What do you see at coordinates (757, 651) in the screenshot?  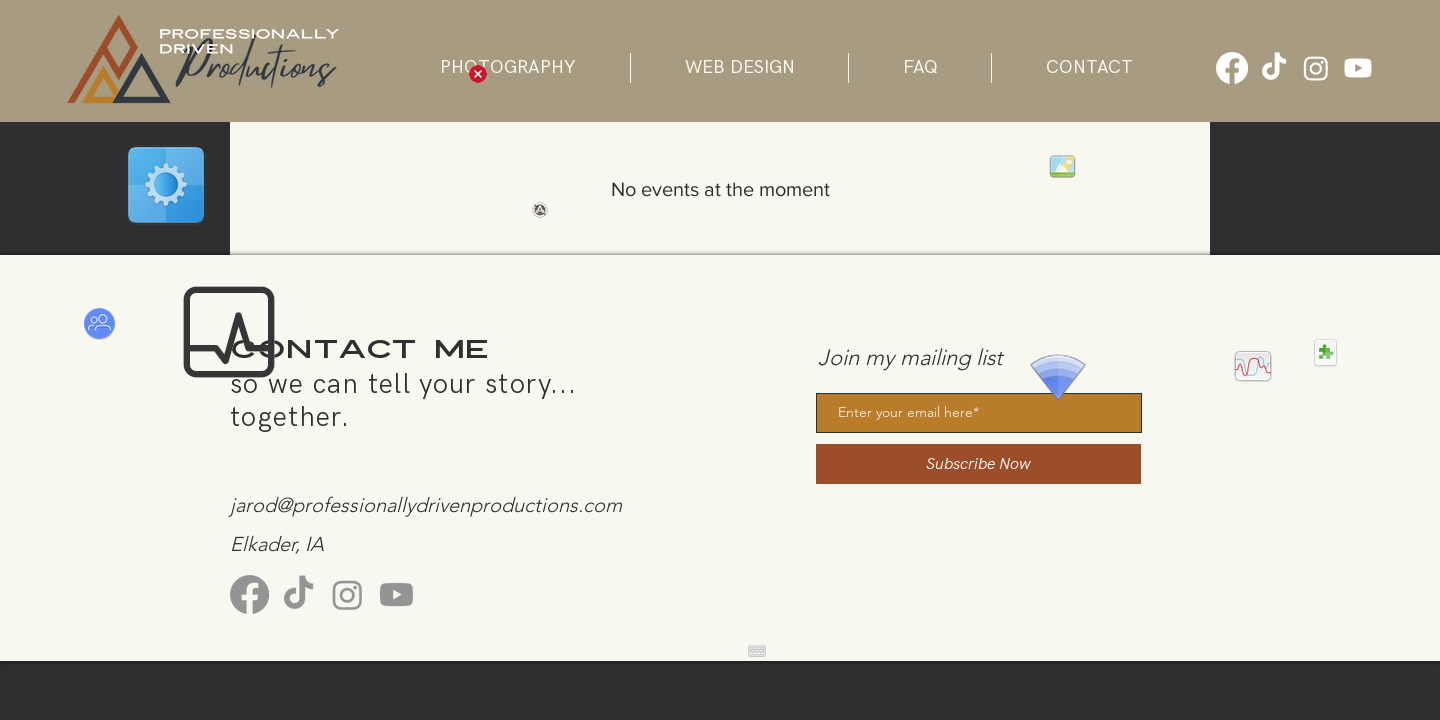 I see `open keyboard settings` at bounding box center [757, 651].